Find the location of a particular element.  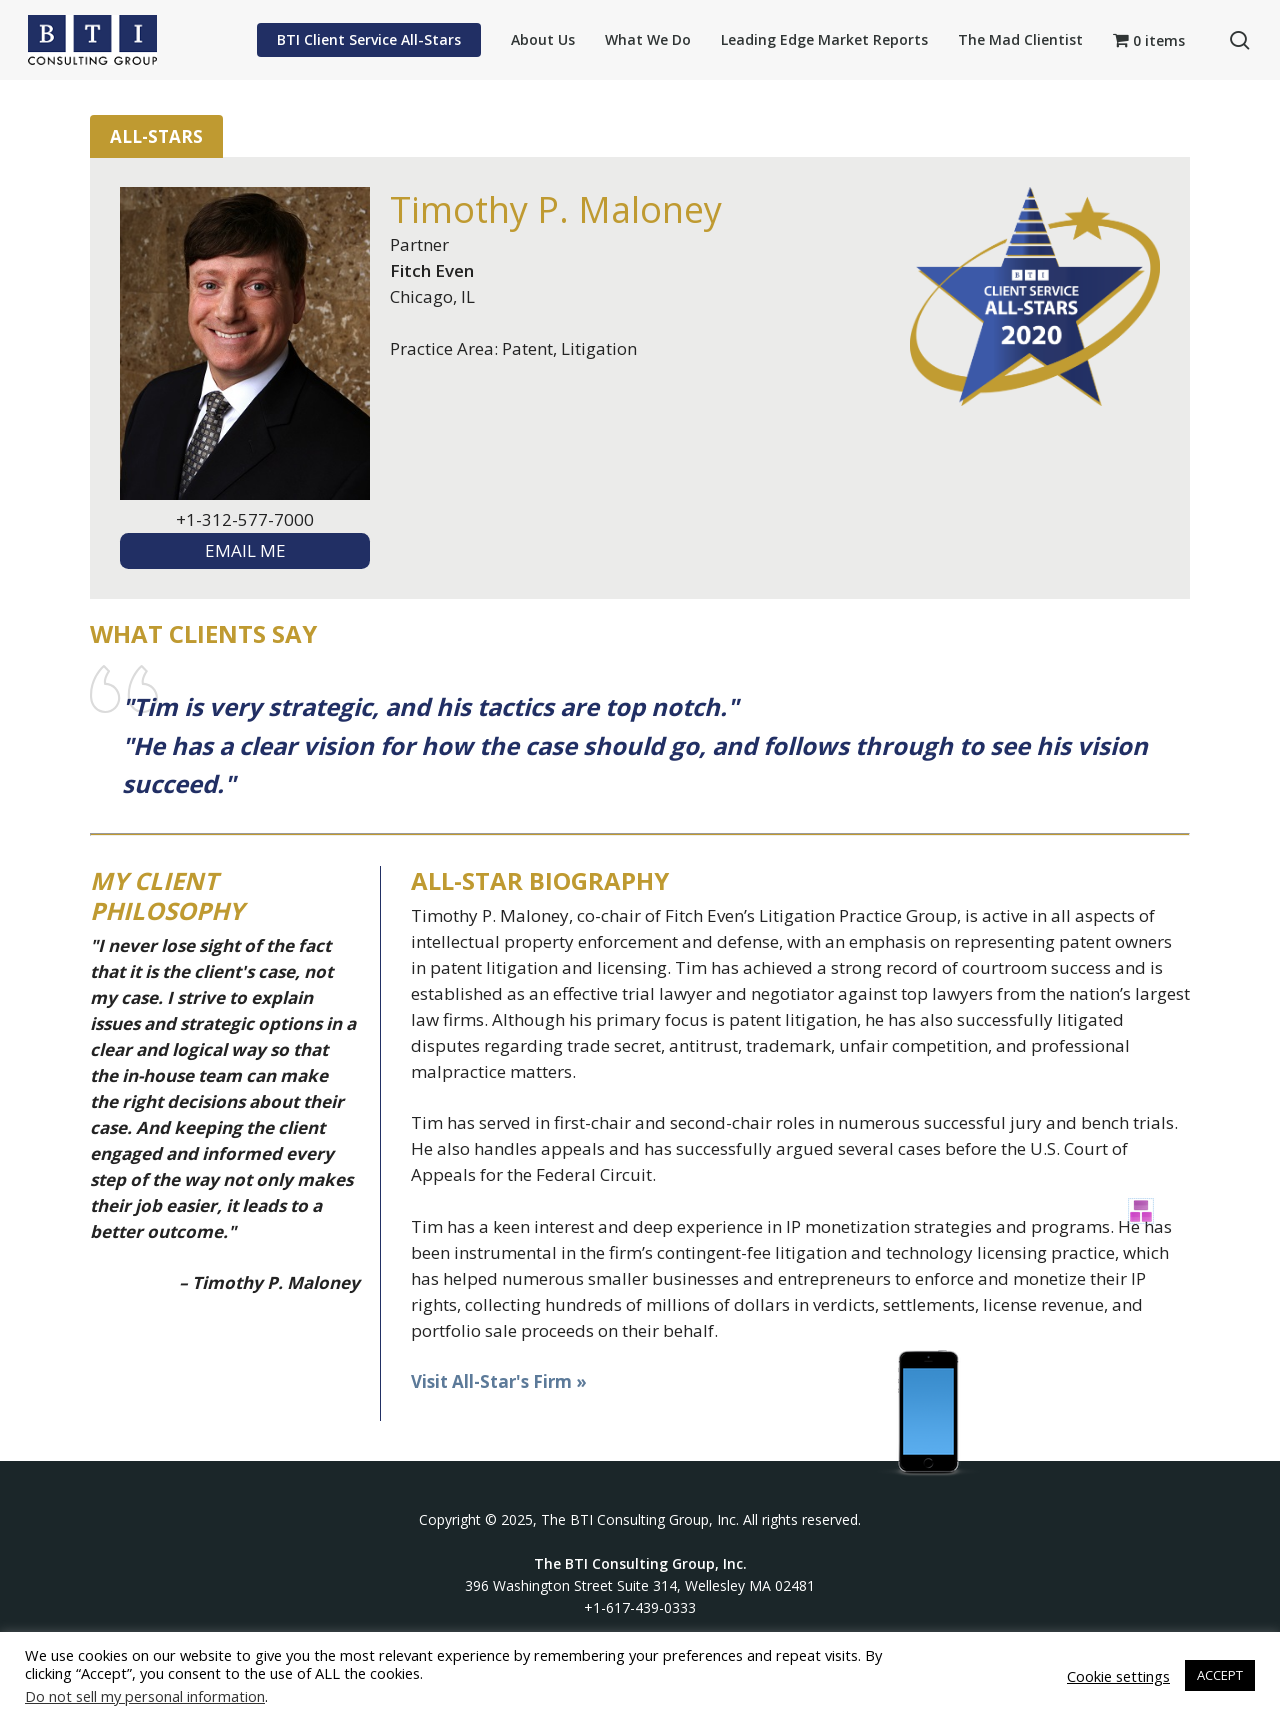

select all items in the current view is located at coordinates (1141, 1211).